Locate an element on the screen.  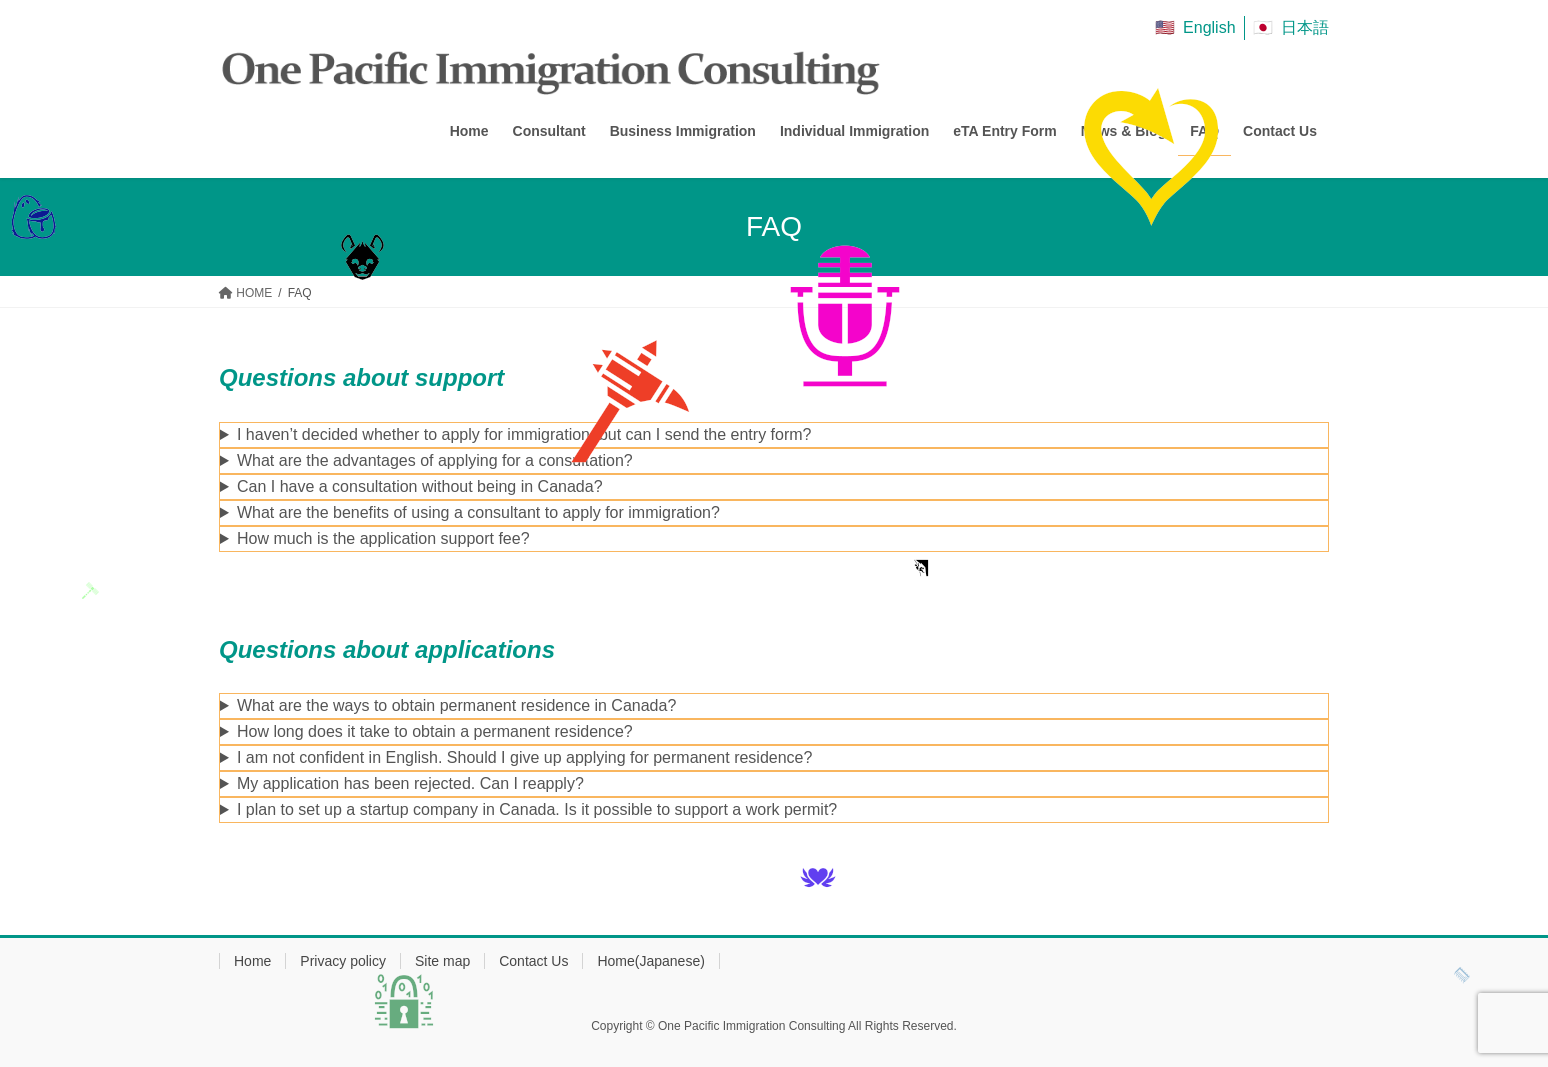
toy mallet or hammer tool icon is located at coordinates (90, 590).